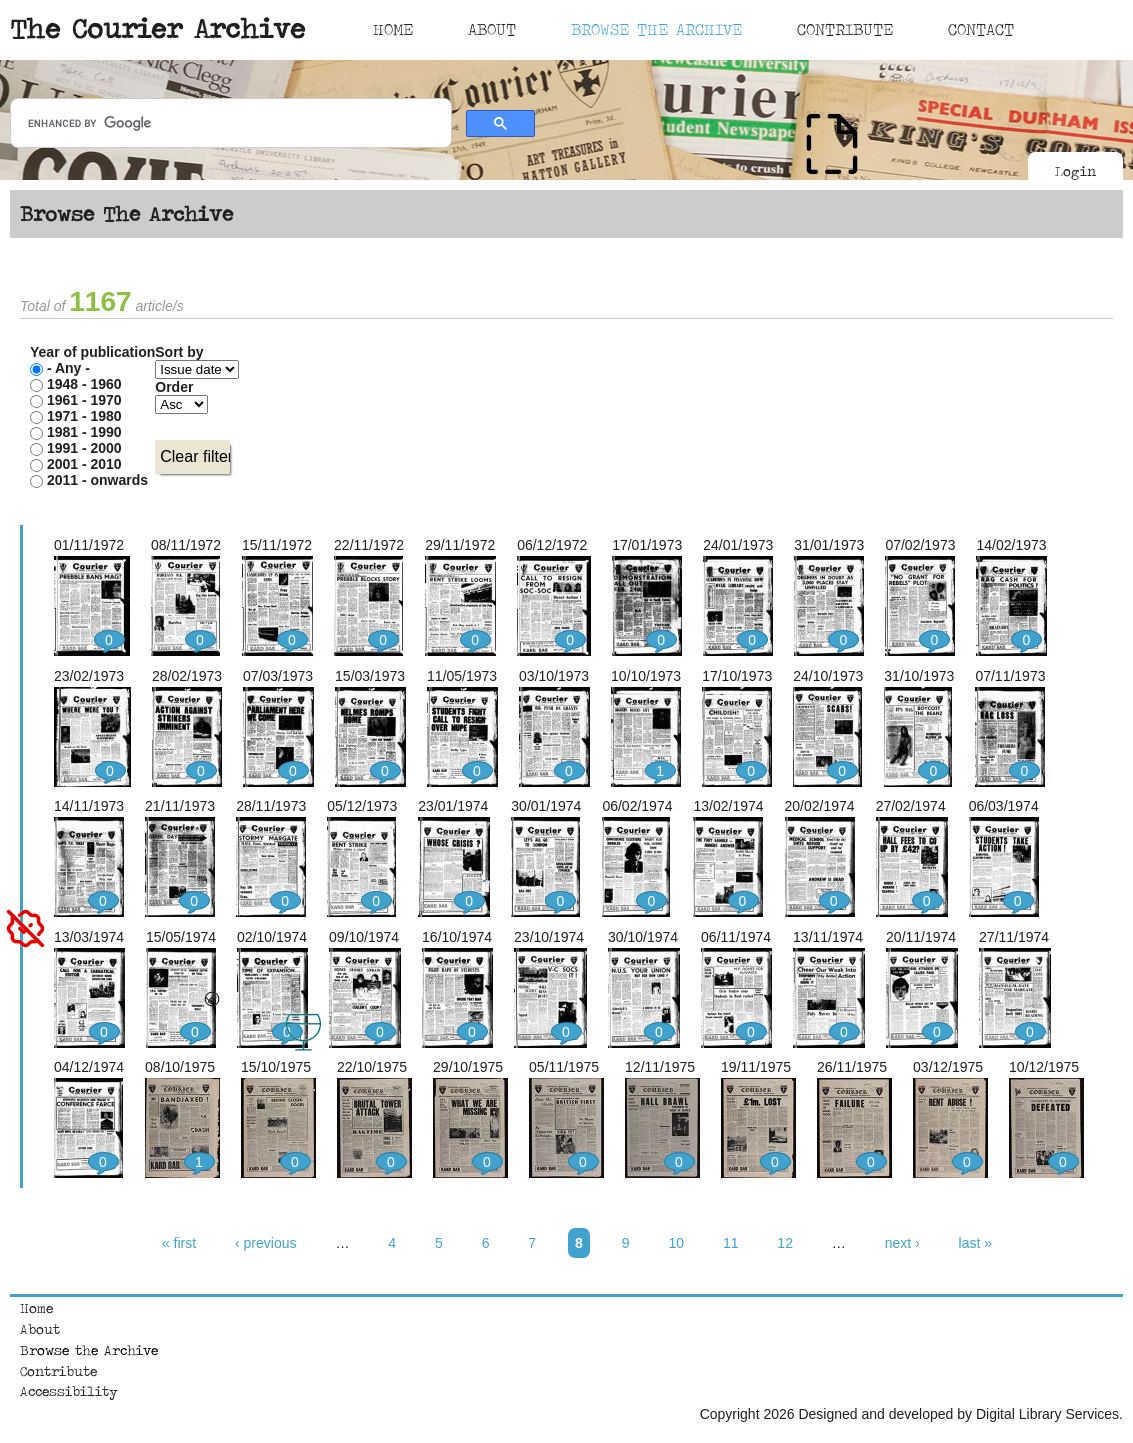  What do you see at coordinates (303, 1031) in the screenshot?
I see `browse wine or cocktail menu` at bounding box center [303, 1031].